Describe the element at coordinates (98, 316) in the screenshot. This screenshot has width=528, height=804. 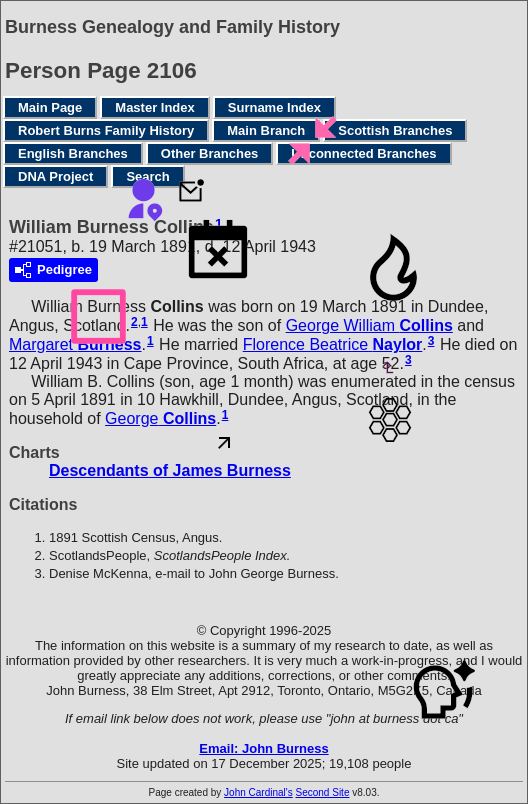
I see `stop media playback` at that location.